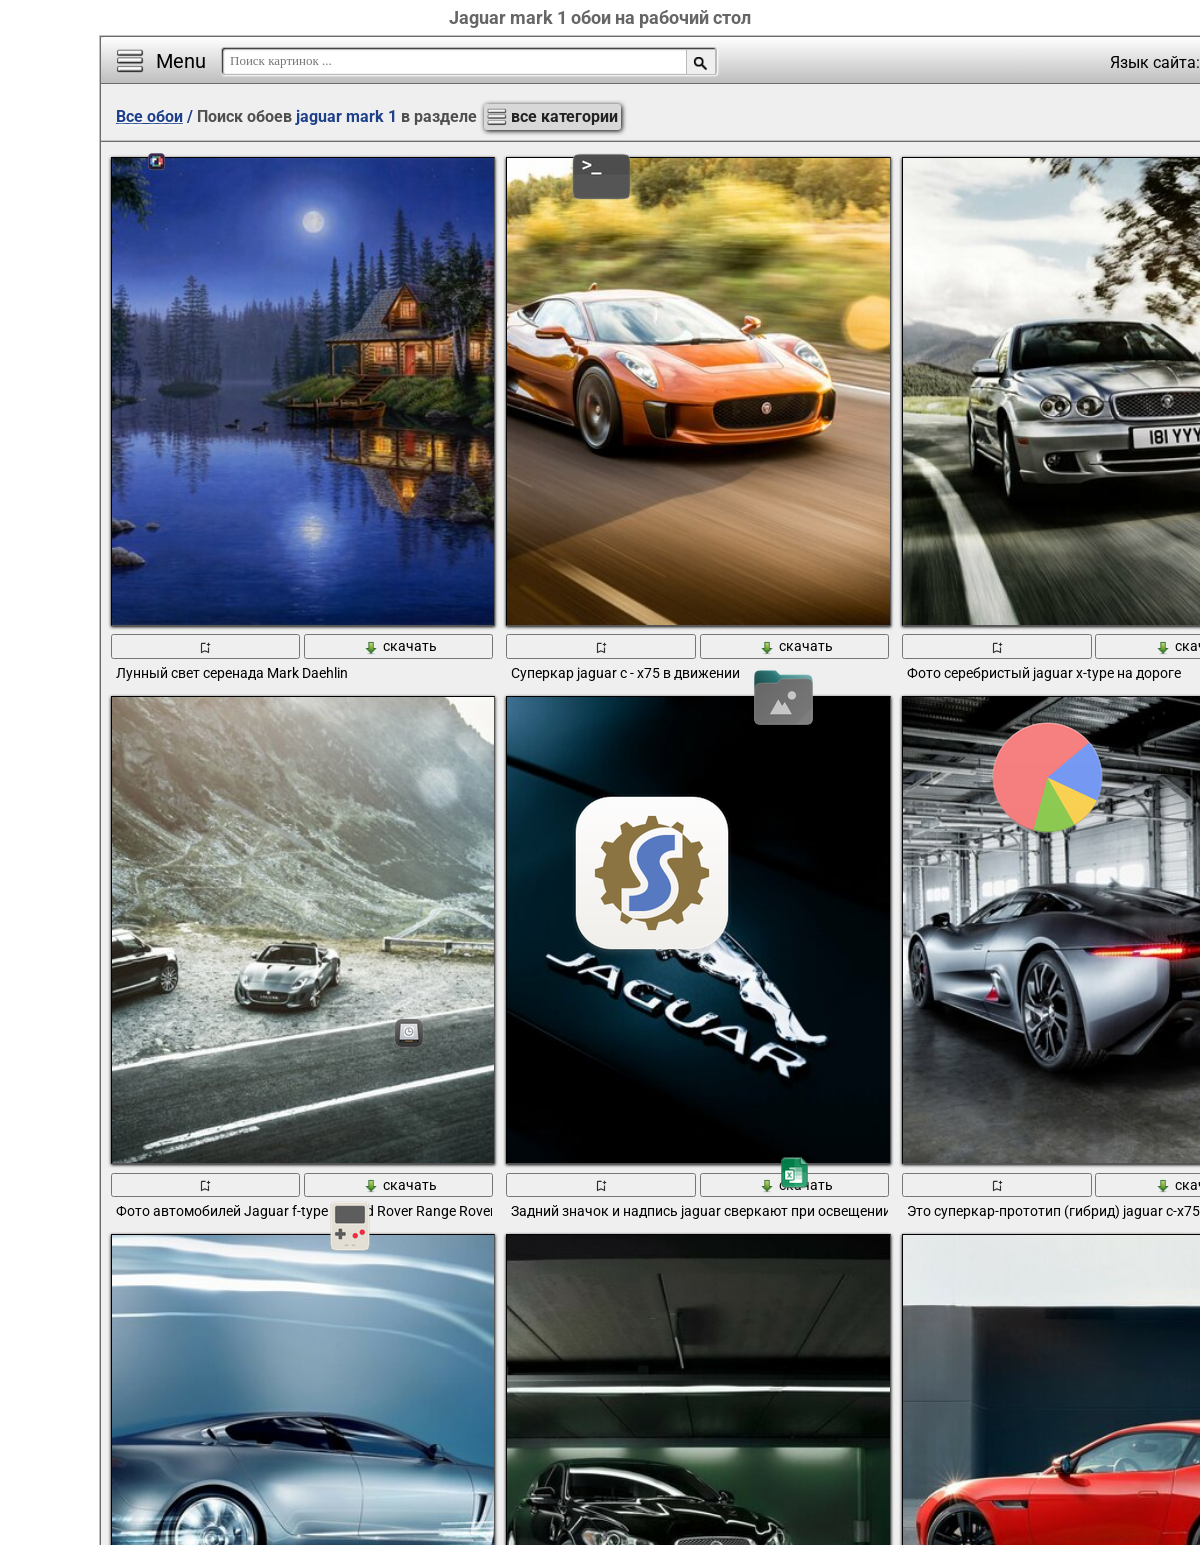 Image resolution: width=1200 pixels, height=1545 pixels. What do you see at coordinates (409, 1033) in the screenshot?
I see `open system backup preferences` at bounding box center [409, 1033].